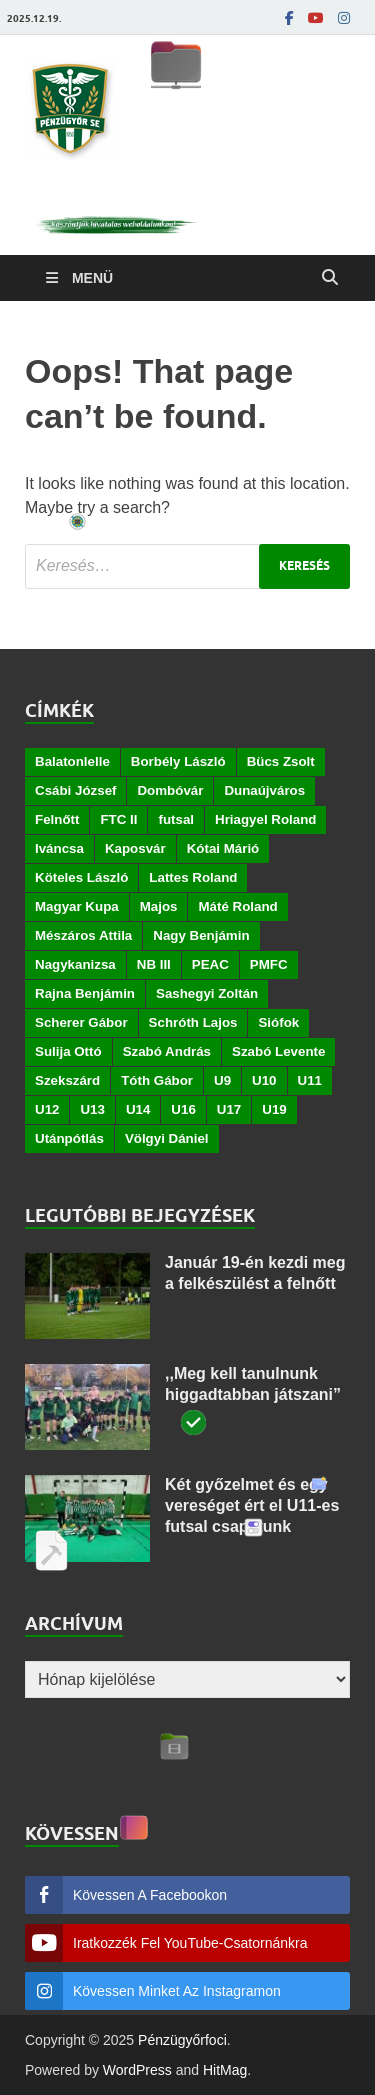 The image size is (375, 2095). Describe the element at coordinates (174, 1746) in the screenshot. I see `open your videos folder` at that location.